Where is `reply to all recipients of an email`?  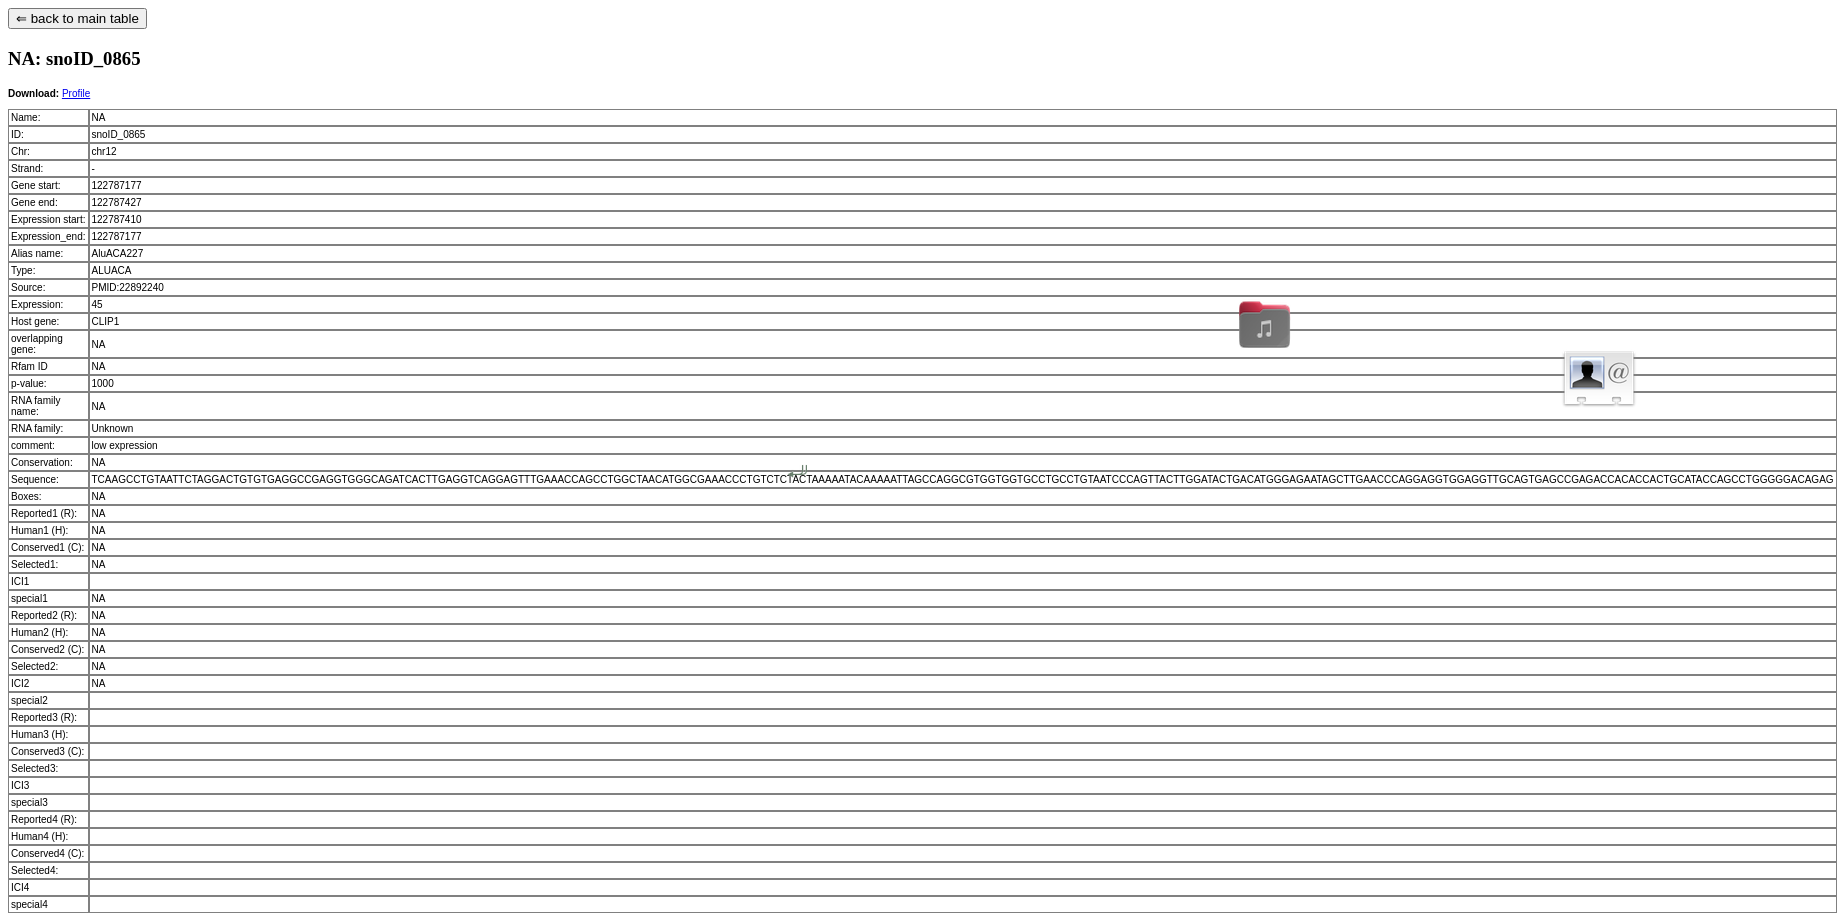
reply to all recipients of an email is located at coordinates (797, 470).